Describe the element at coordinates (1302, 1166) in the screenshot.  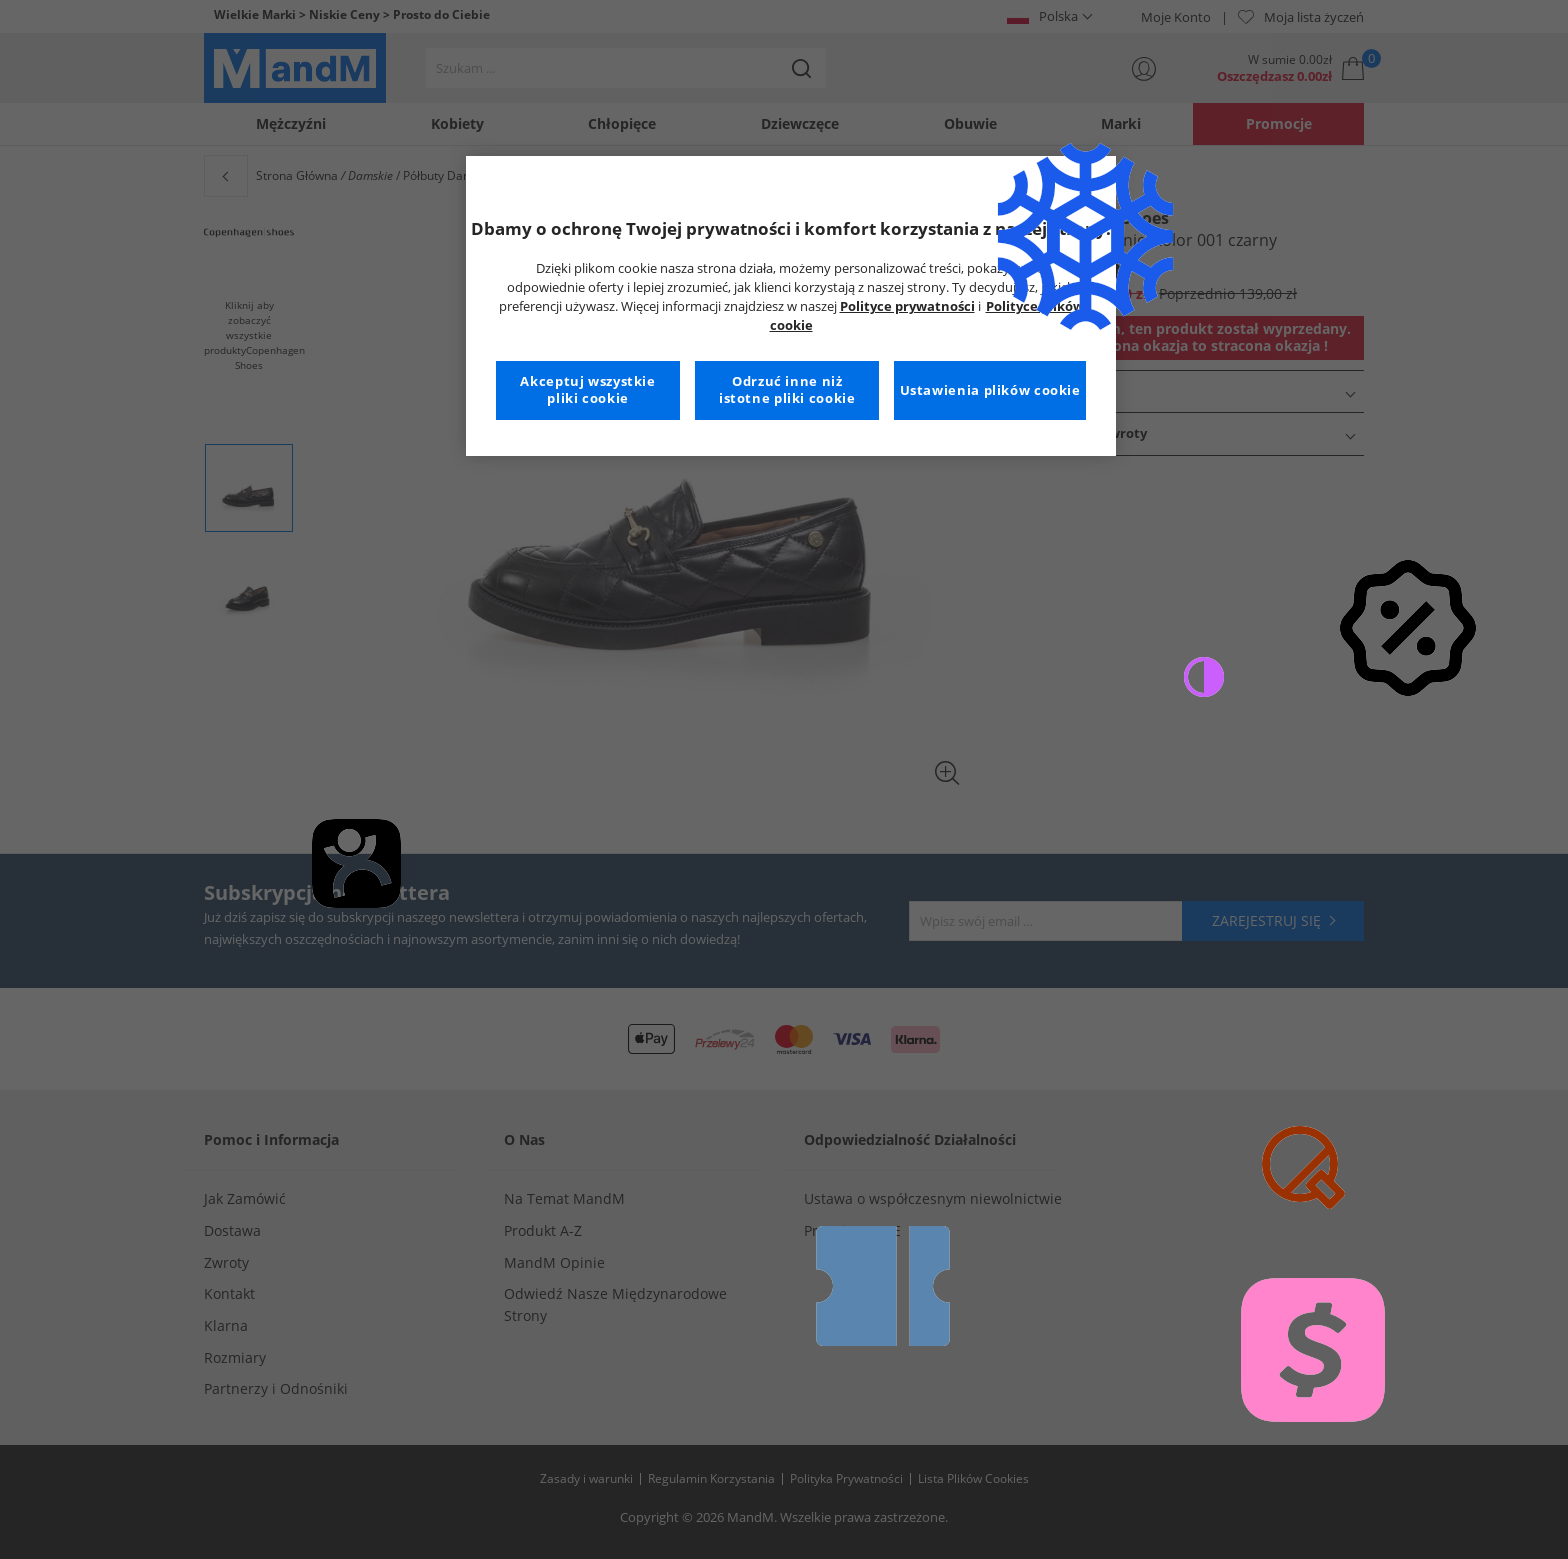
I see `access ping pong or table tennis game` at that location.